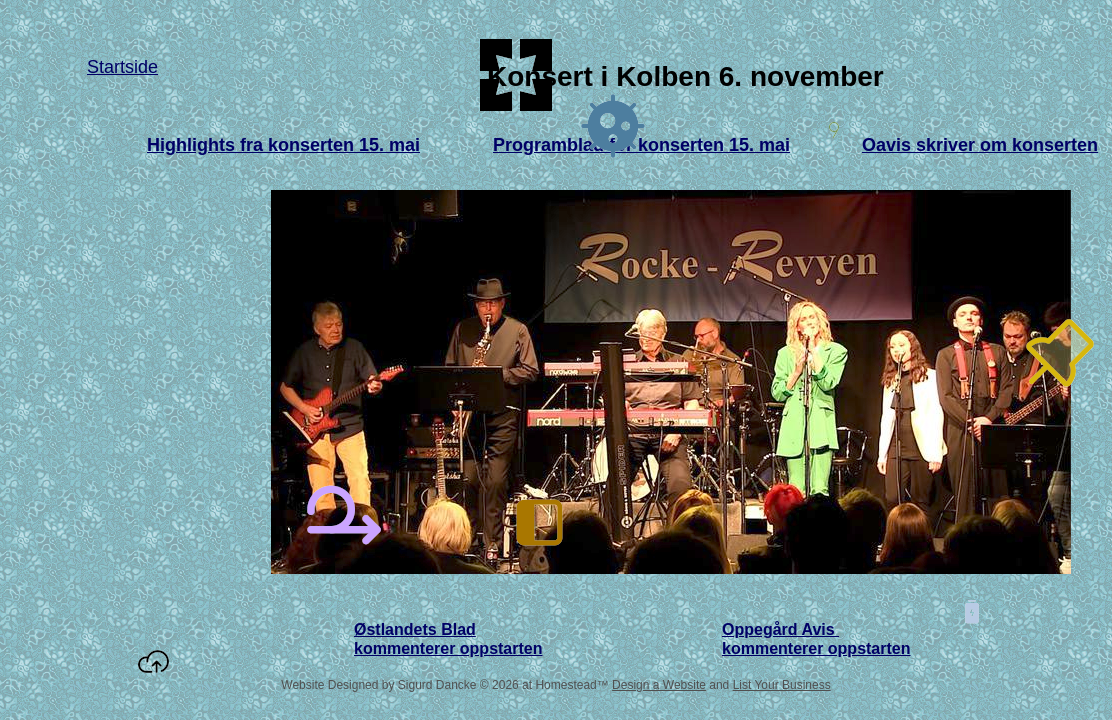 The height and width of the screenshot is (720, 1112). What do you see at coordinates (1057, 355) in the screenshot?
I see `pin an item to keep it visible` at bounding box center [1057, 355].